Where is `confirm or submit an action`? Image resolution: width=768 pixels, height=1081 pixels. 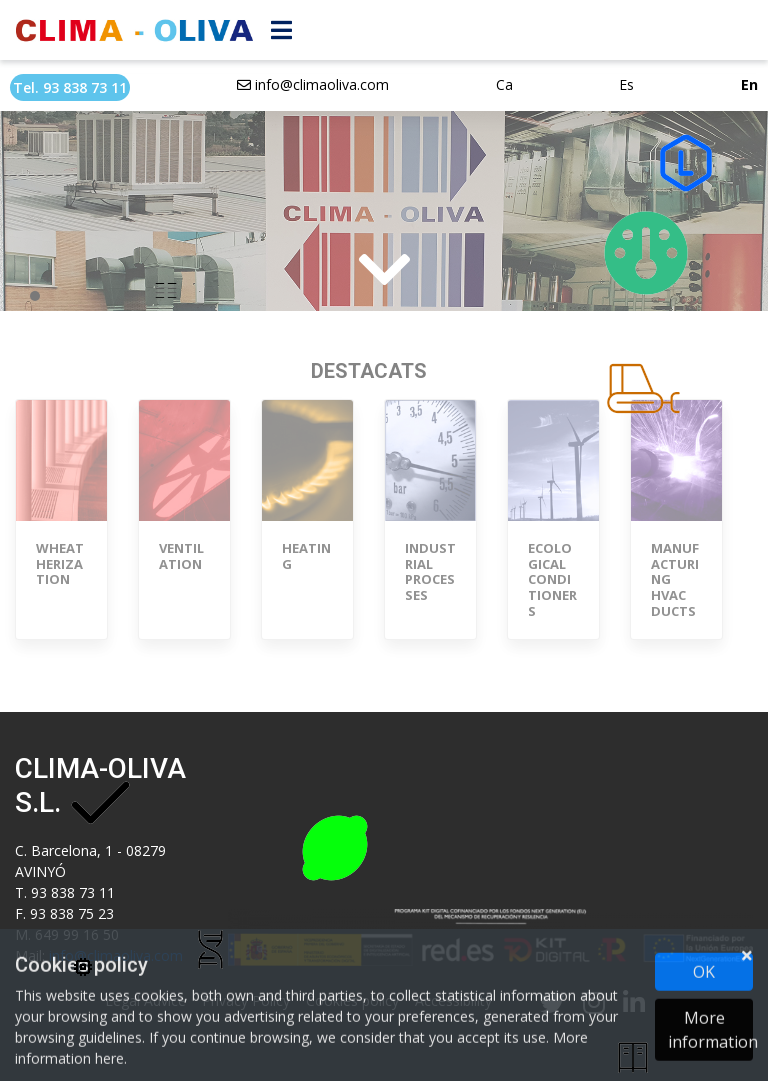 confirm or submit an action is located at coordinates (99, 800).